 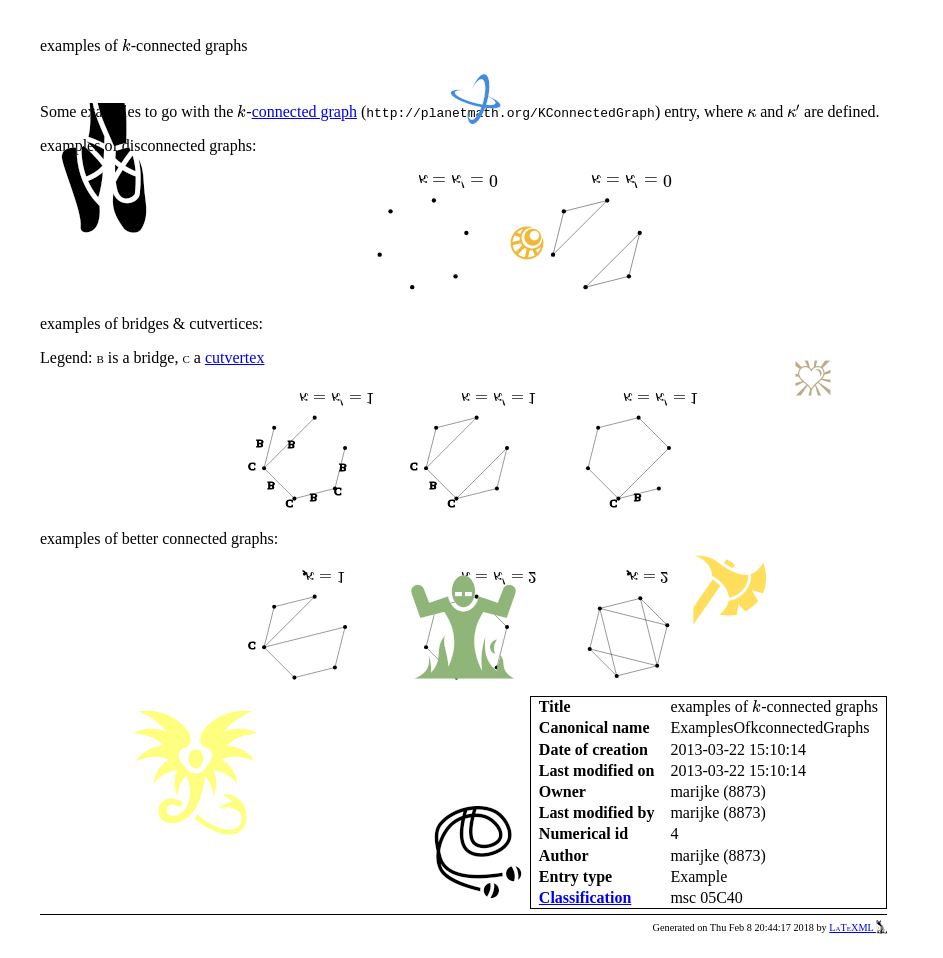 I want to click on indicates a damaged or worn weapon in inventory, so click(x=729, y=592).